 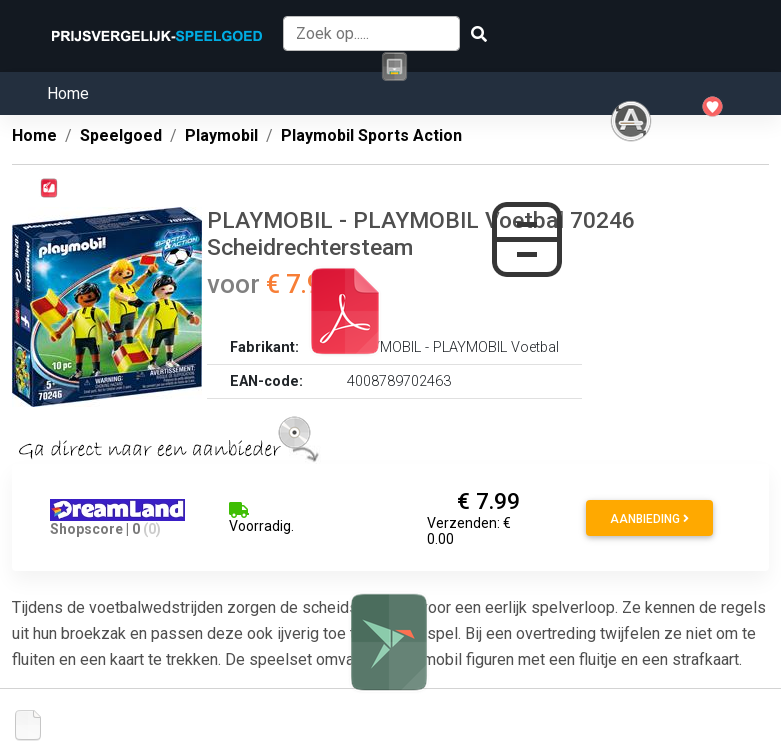 What do you see at coordinates (712, 106) in the screenshot?
I see `mark item as favorite` at bounding box center [712, 106].